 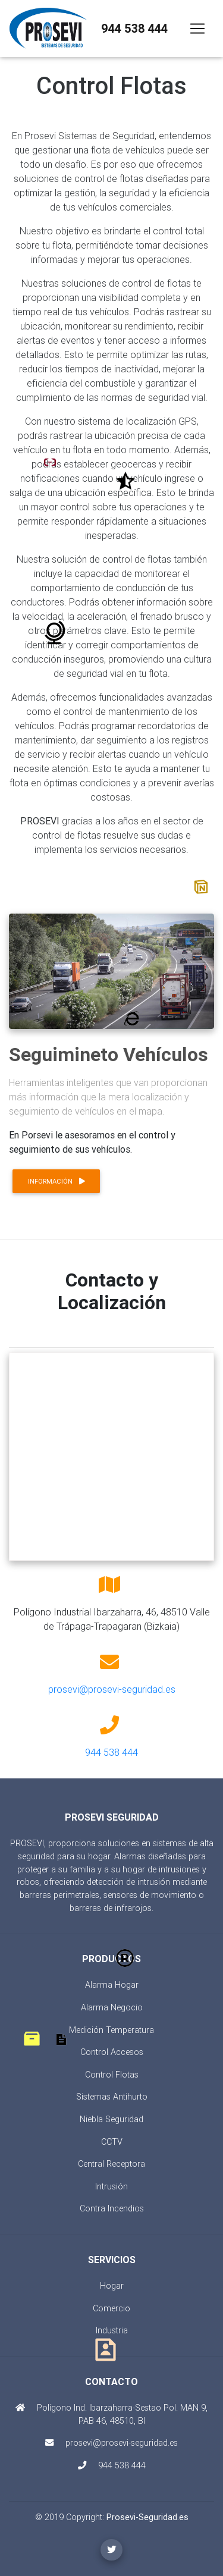 I want to click on indicates a registered trademark, so click(x=125, y=1958).